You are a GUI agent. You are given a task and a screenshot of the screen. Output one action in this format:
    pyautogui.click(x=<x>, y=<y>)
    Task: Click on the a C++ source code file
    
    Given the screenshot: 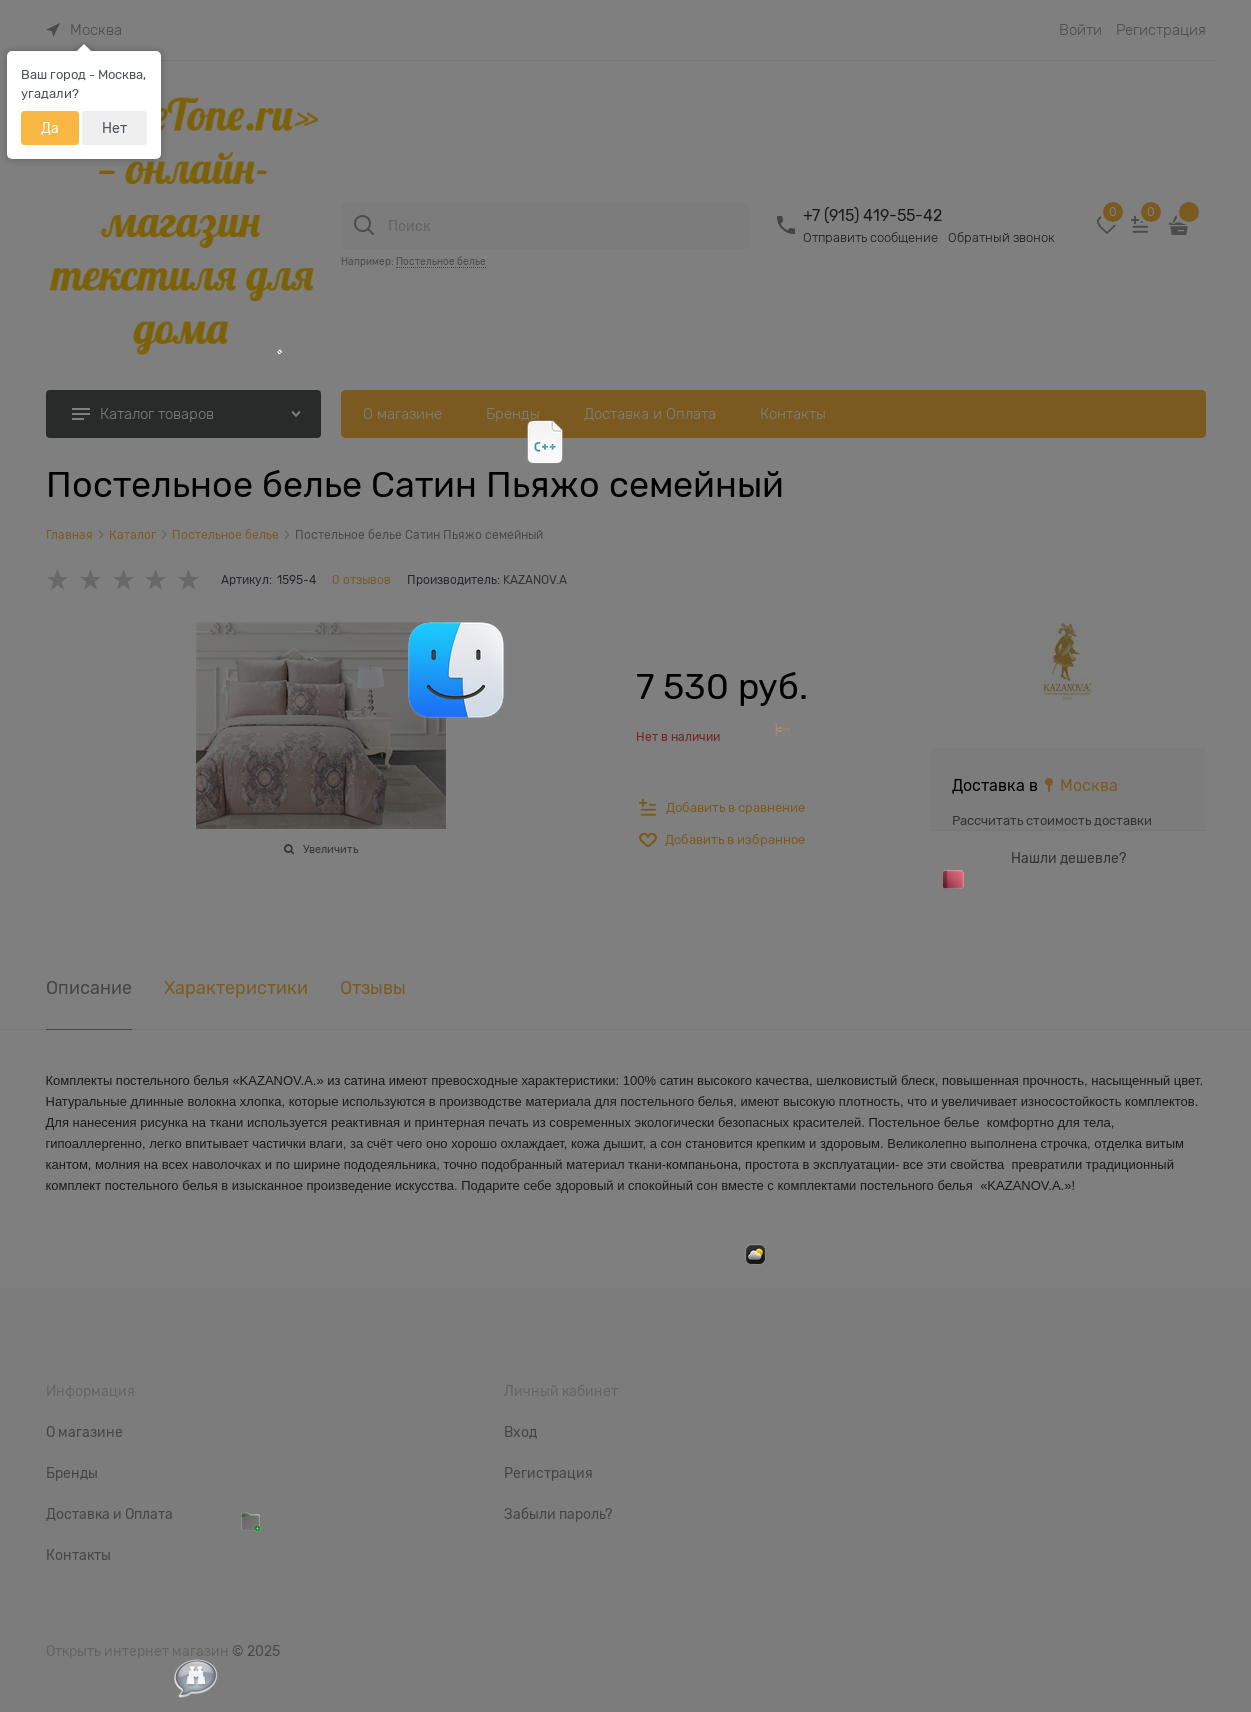 What is the action you would take?
    pyautogui.click(x=545, y=442)
    